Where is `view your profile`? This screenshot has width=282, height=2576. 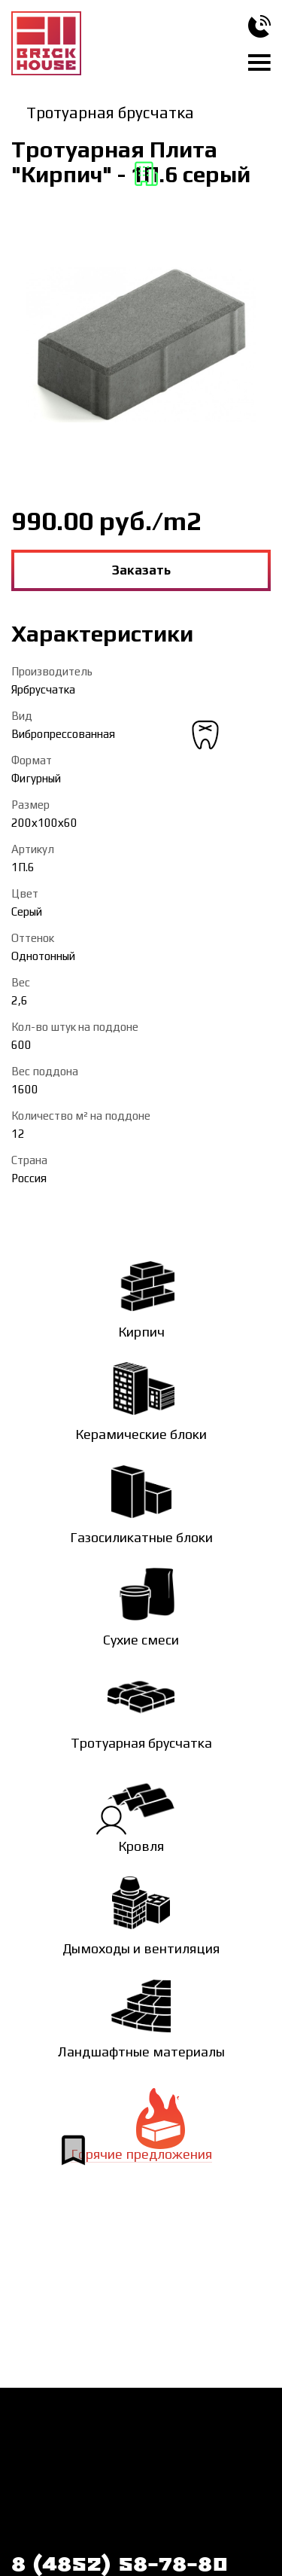
view your profile is located at coordinates (111, 1821).